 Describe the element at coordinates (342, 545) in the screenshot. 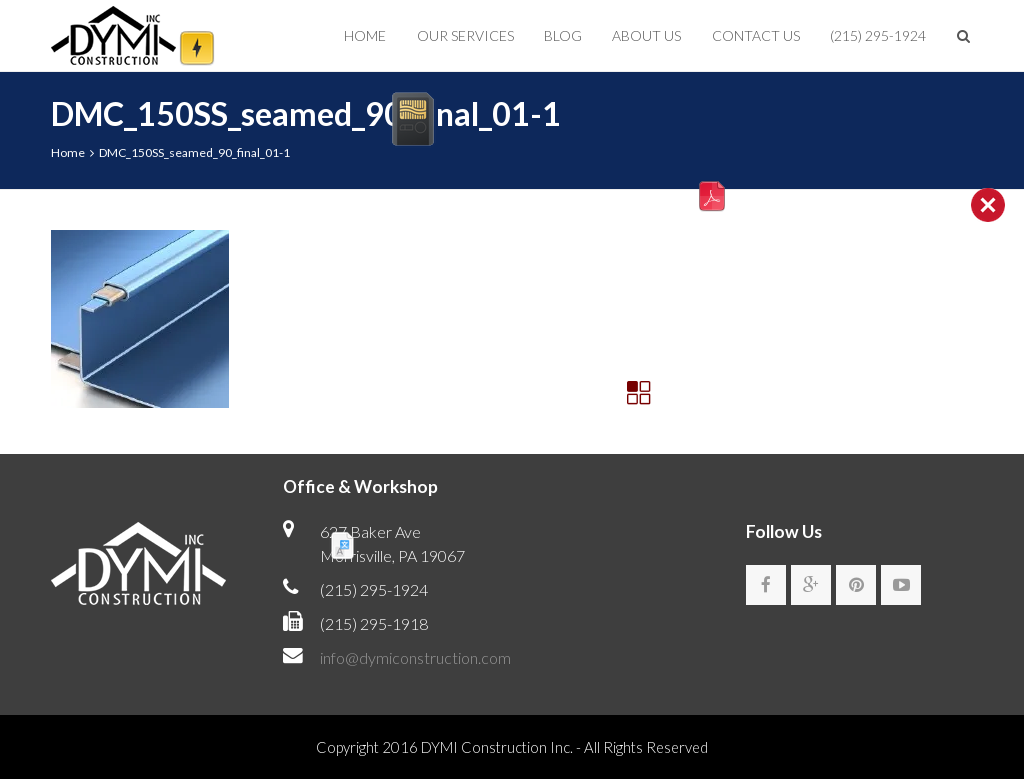

I see `a gettext translation file for software localization` at that location.